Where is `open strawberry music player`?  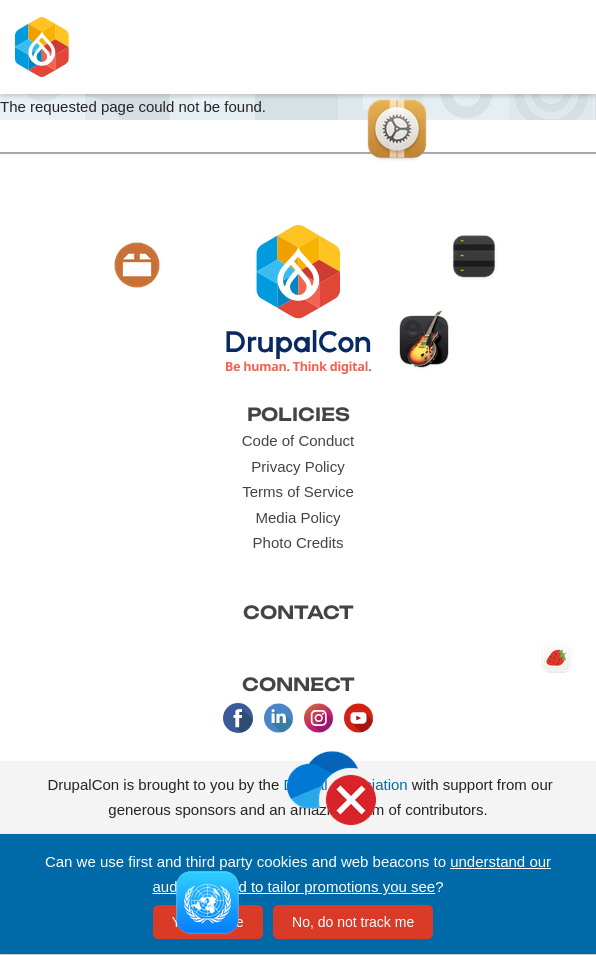 open strawberry music player is located at coordinates (556, 657).